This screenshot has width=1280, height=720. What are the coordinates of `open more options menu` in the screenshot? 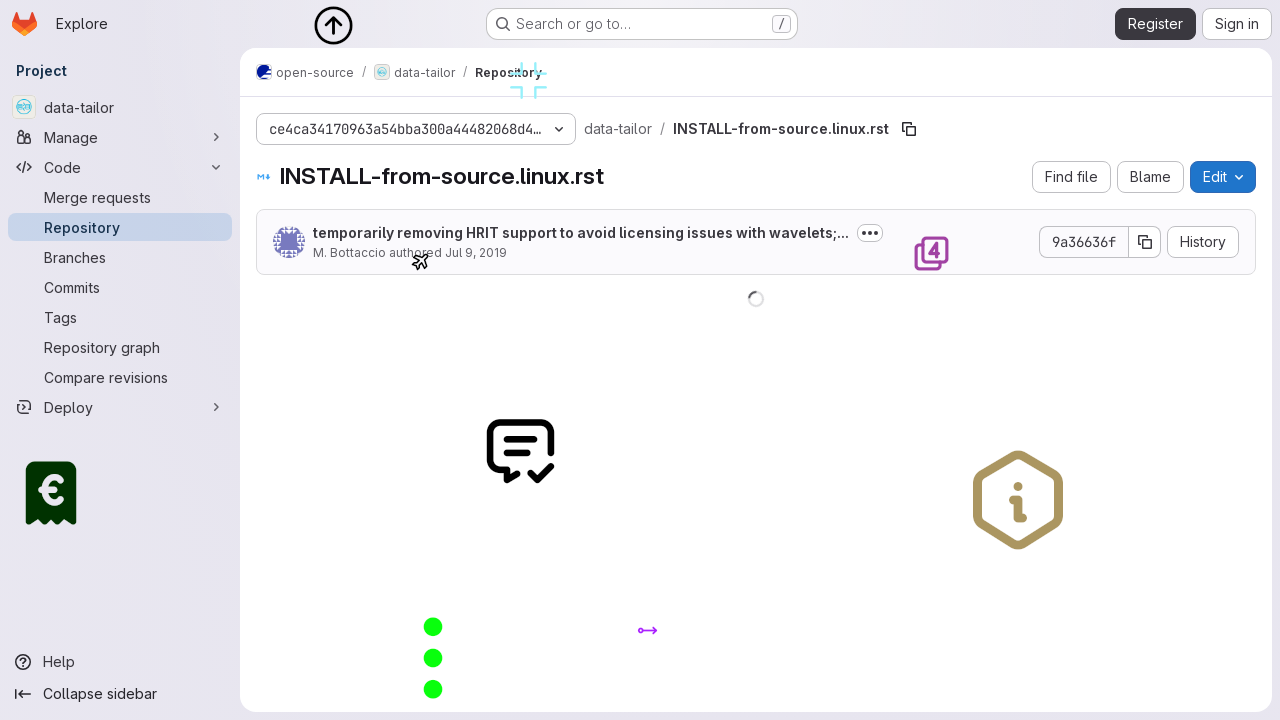 It's located at (433, 658).